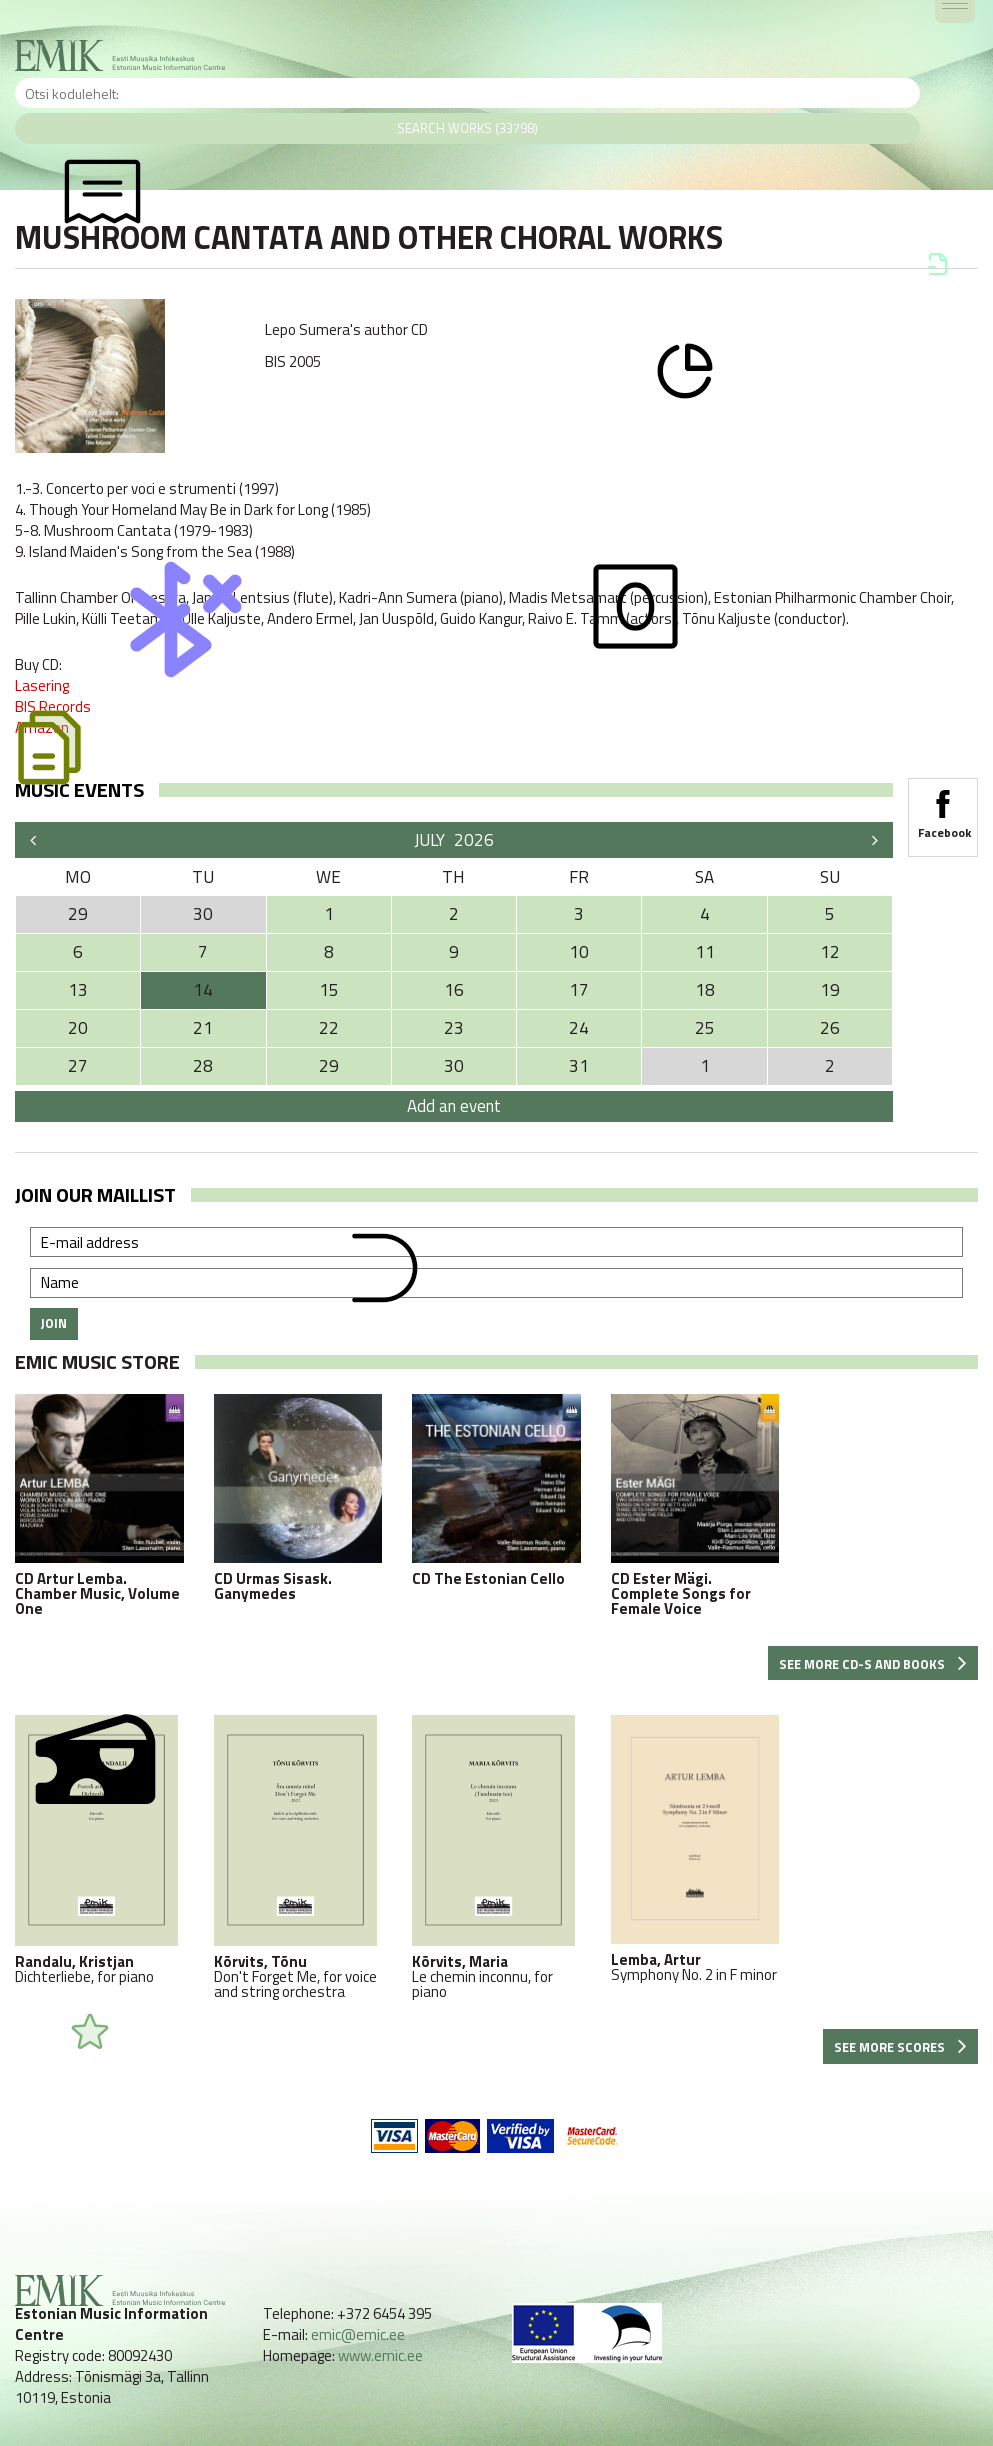  What do you see at coordinates (49, 747) in the screenshot?
I see `view all files or documents` at bounding box center [49, 747].